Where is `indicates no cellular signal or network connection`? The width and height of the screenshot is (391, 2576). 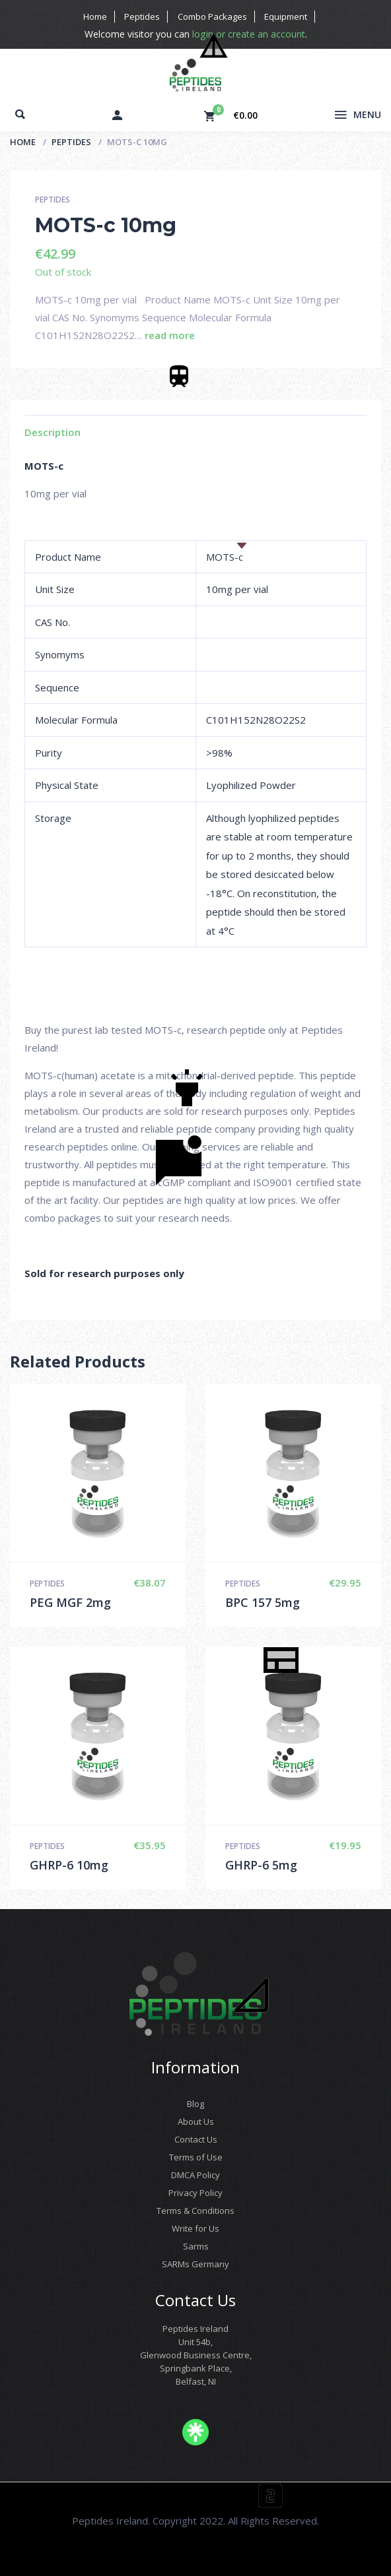 indicates no cellular signal or network connection is located at coordinates (250, 1994).